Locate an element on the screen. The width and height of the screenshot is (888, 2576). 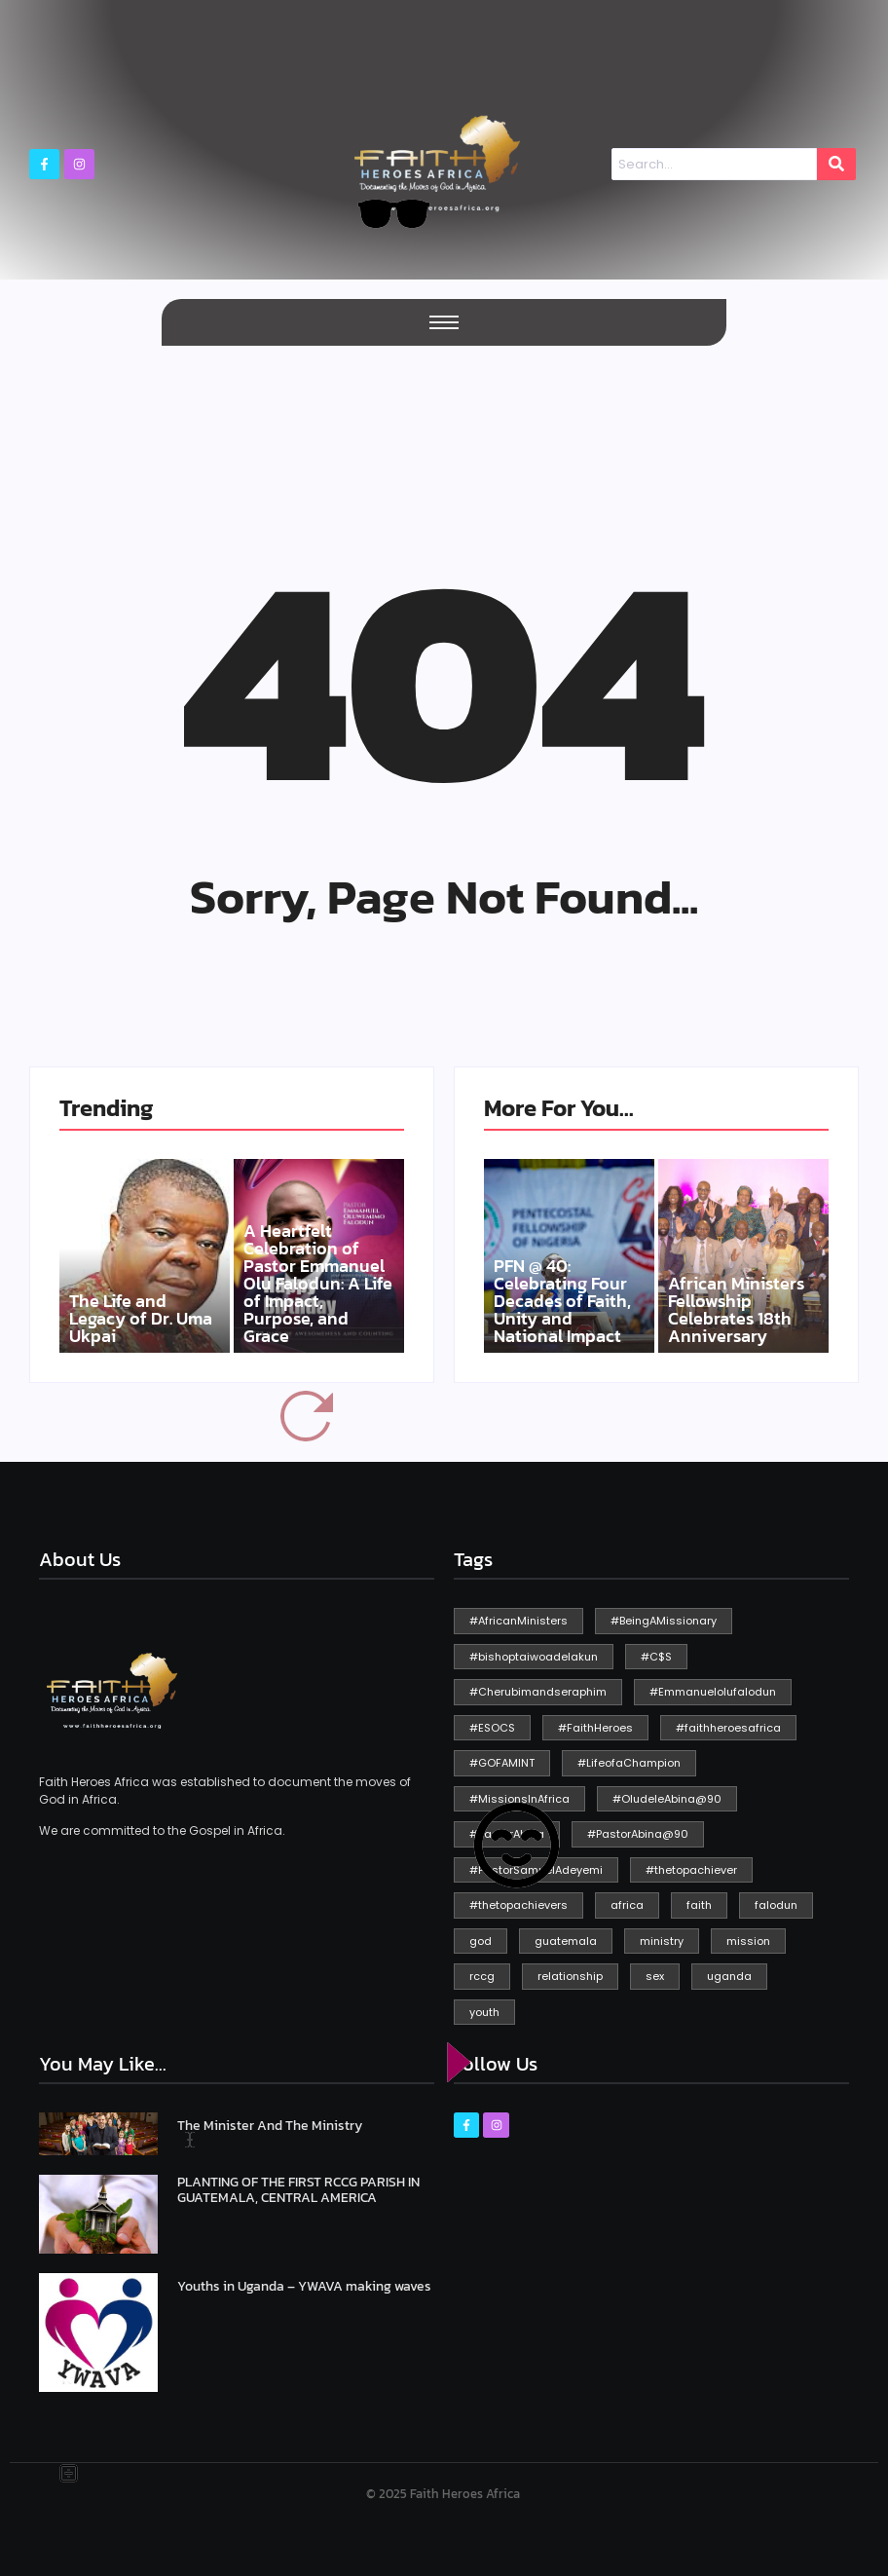
enable reading mode is located at coordinates (393, 213).